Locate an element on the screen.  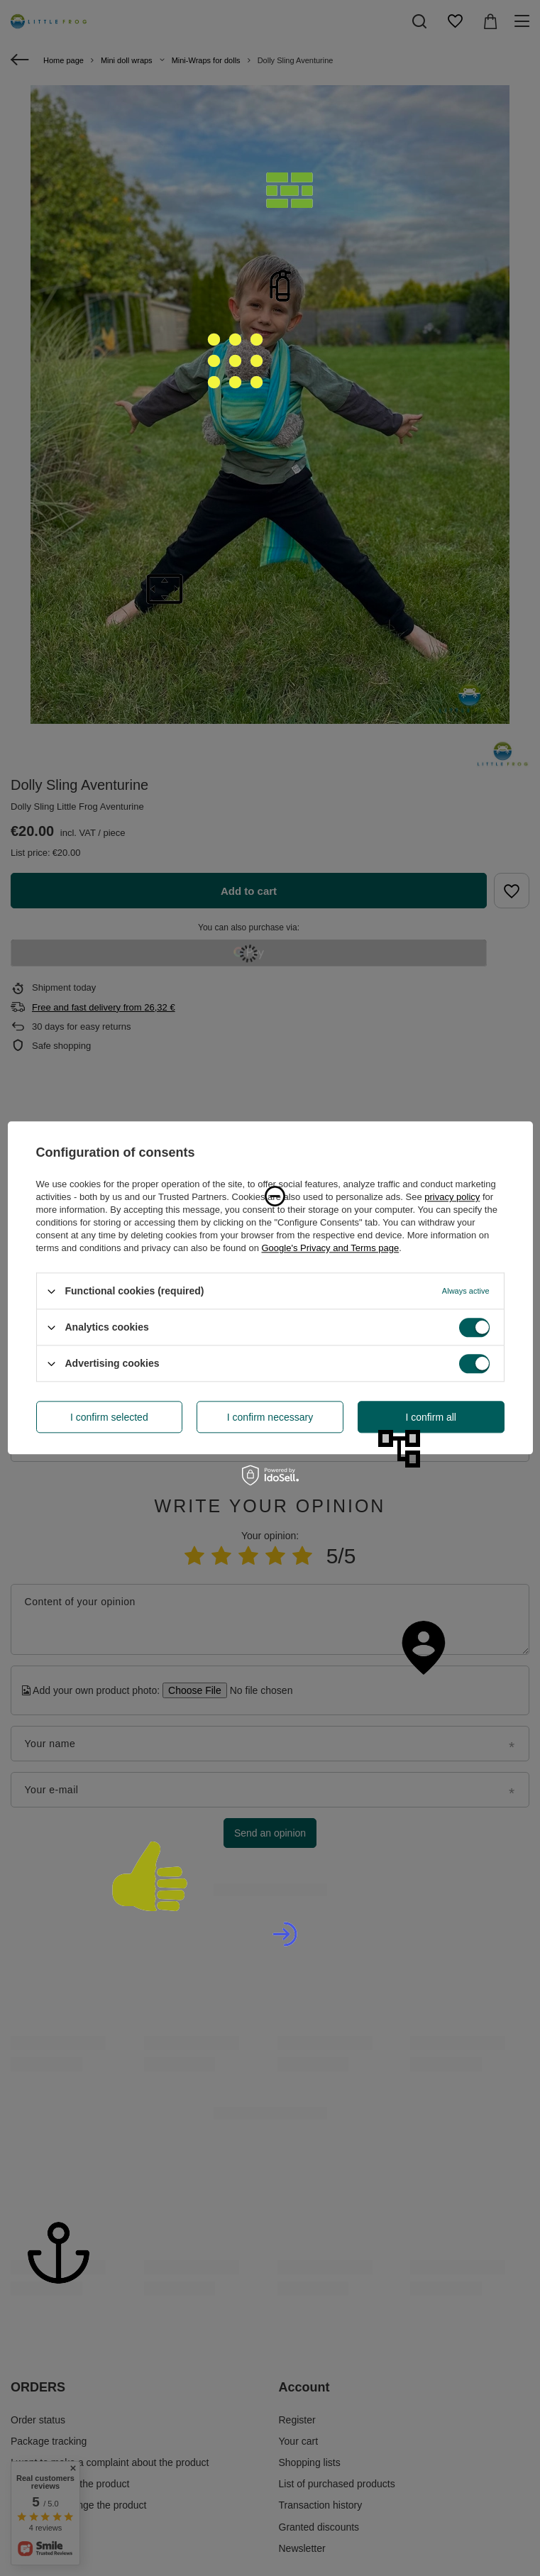
adjust display overscan settings is located at coordinates (165, 589).